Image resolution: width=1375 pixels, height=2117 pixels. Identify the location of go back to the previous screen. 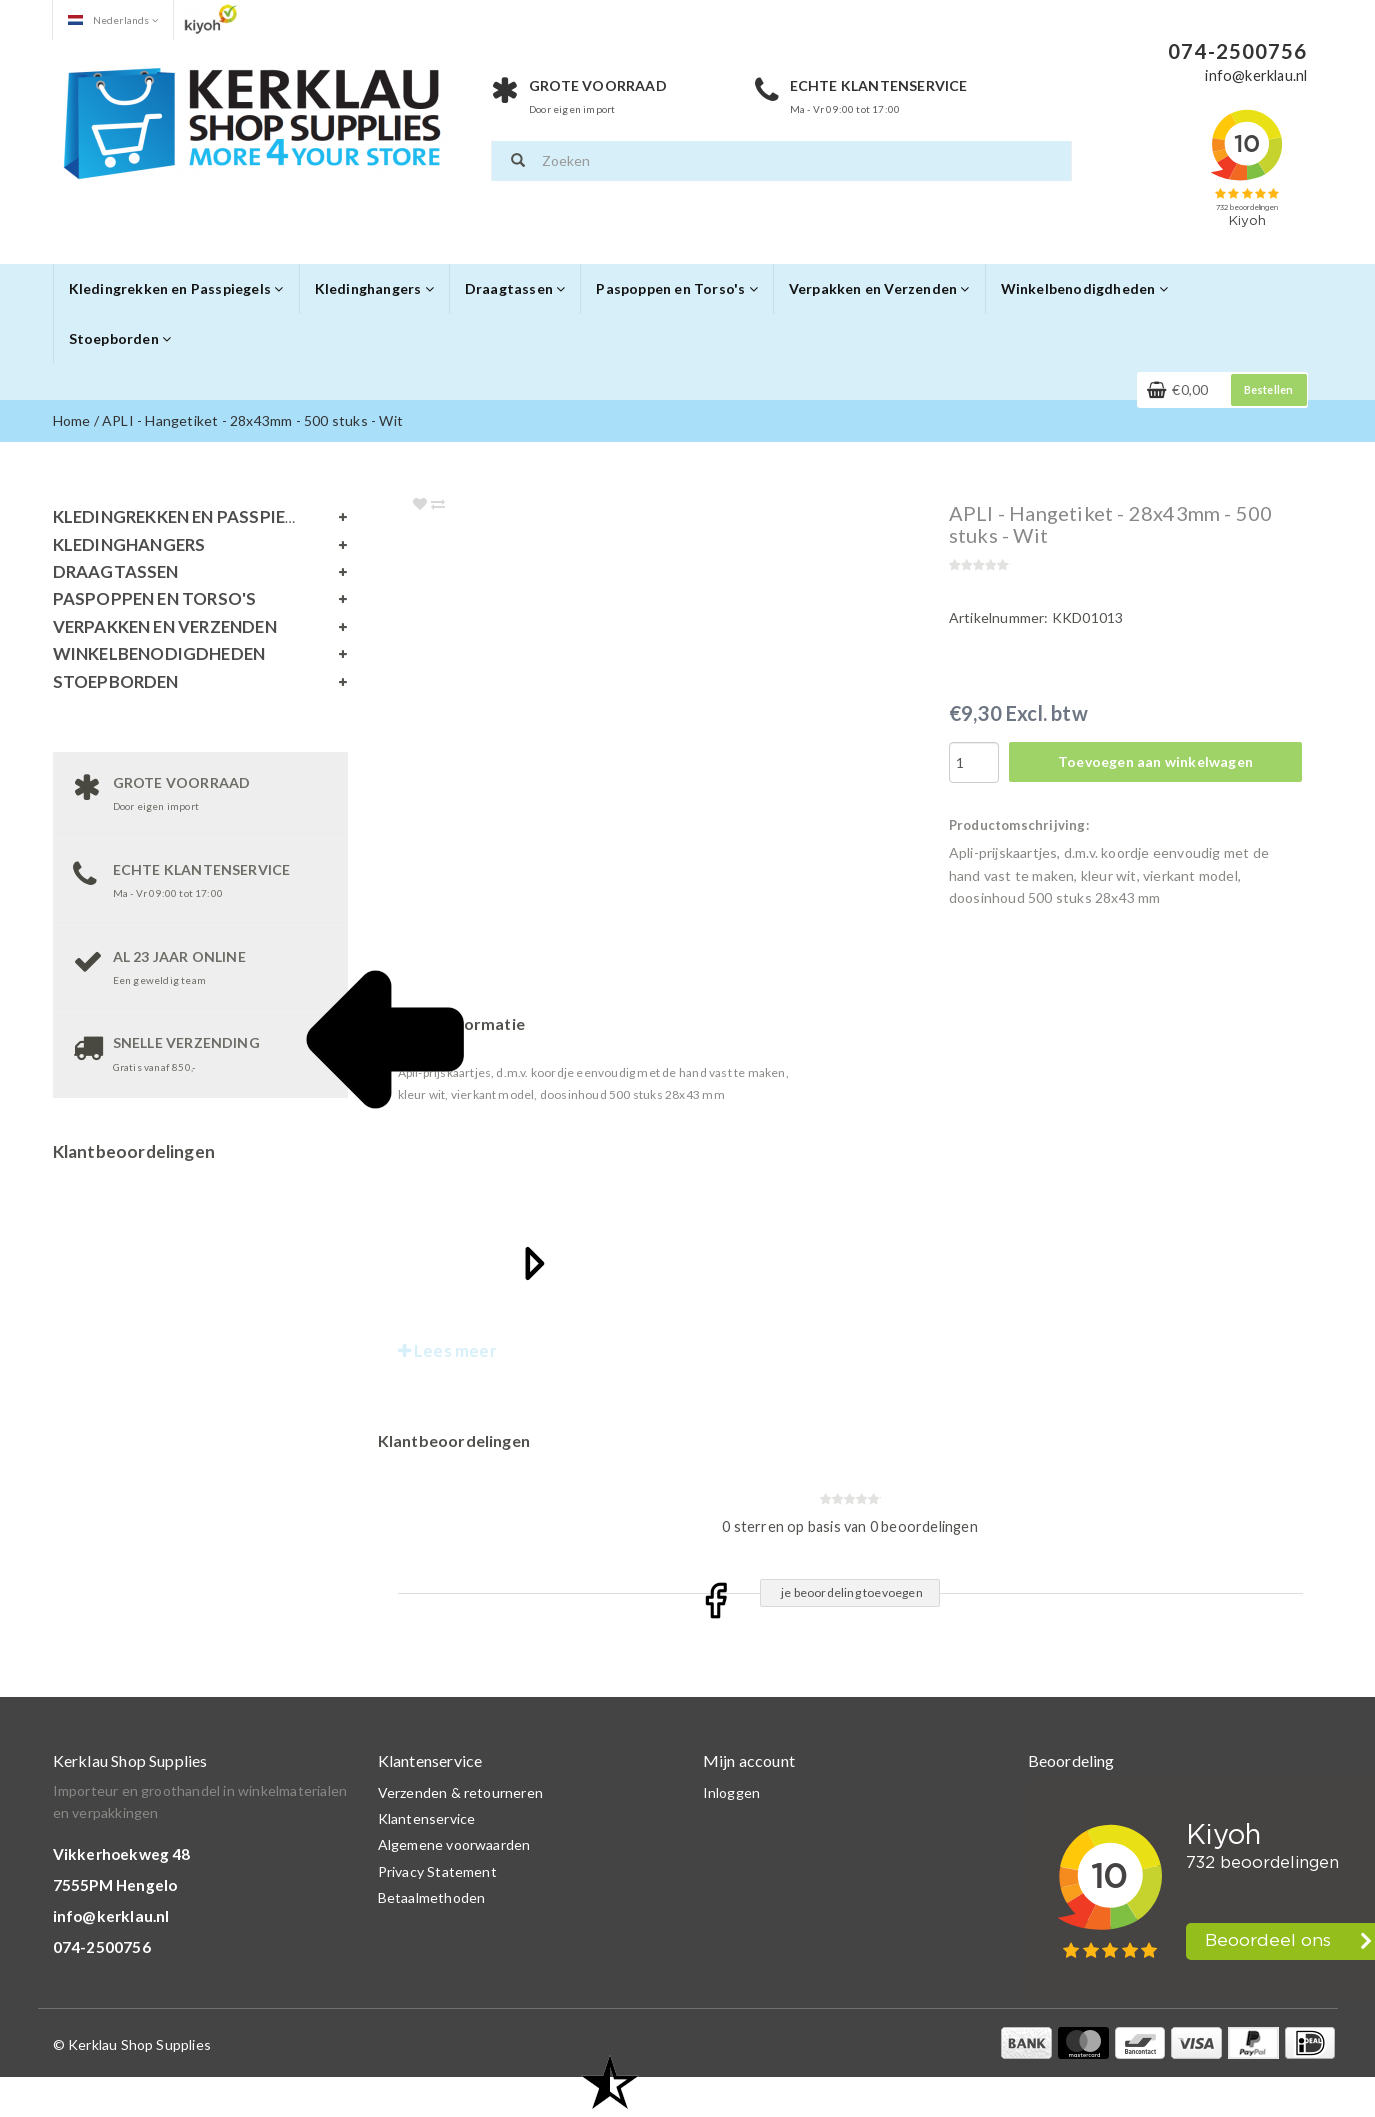
(383, 1039).